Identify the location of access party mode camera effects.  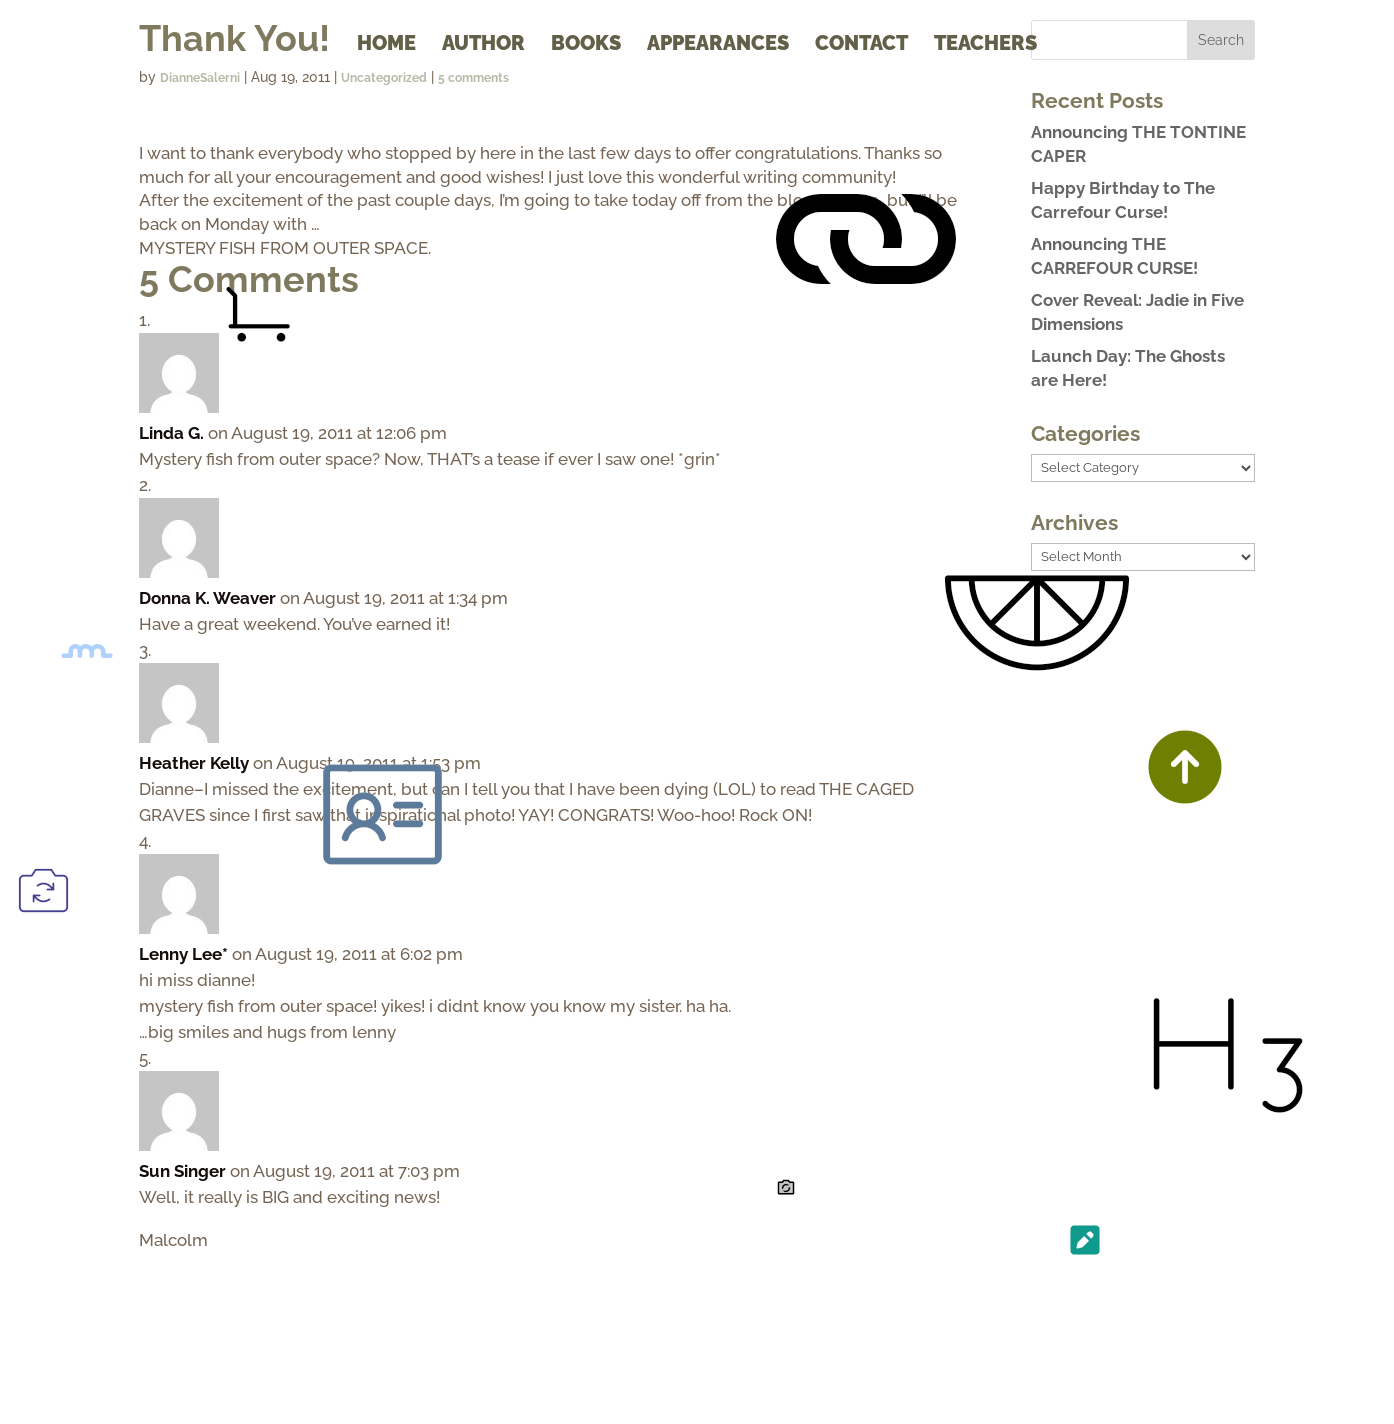
(786, 1188).